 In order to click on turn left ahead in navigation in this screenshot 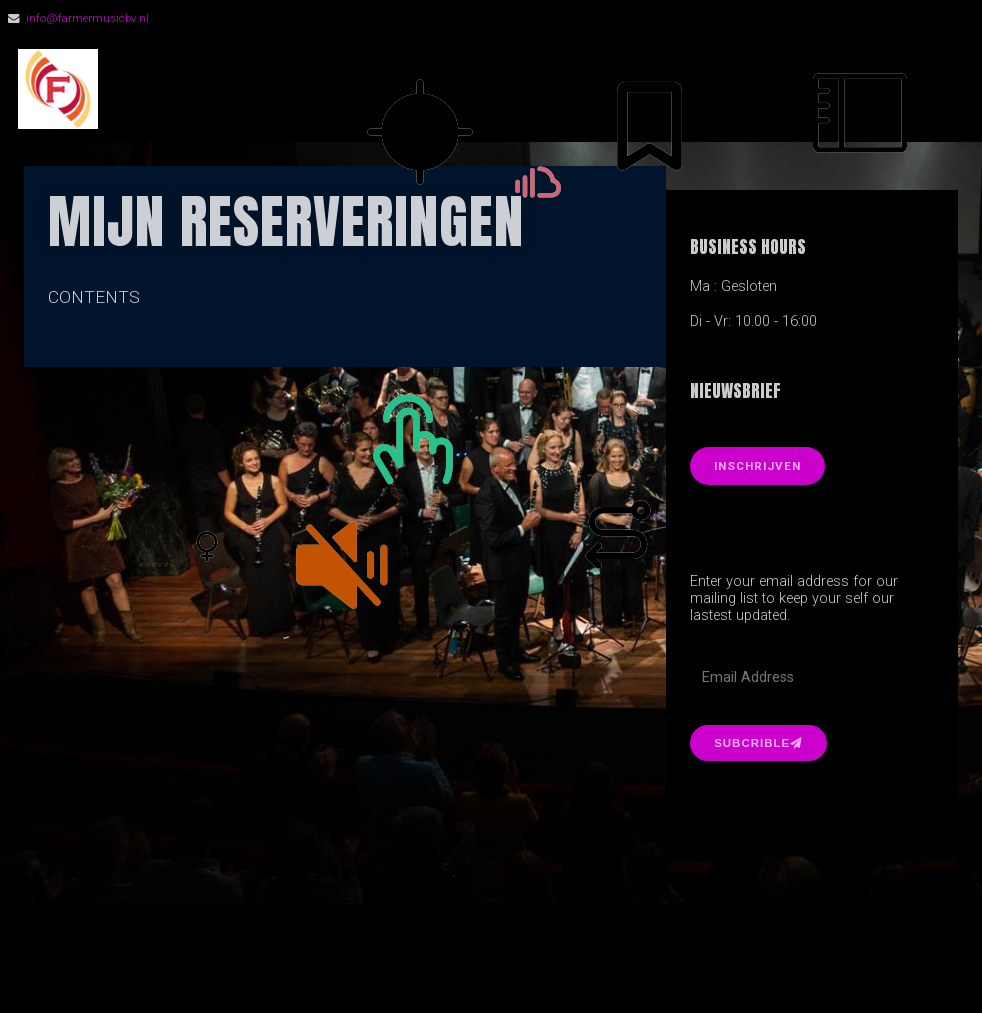, I will do `click(618, 533)`.